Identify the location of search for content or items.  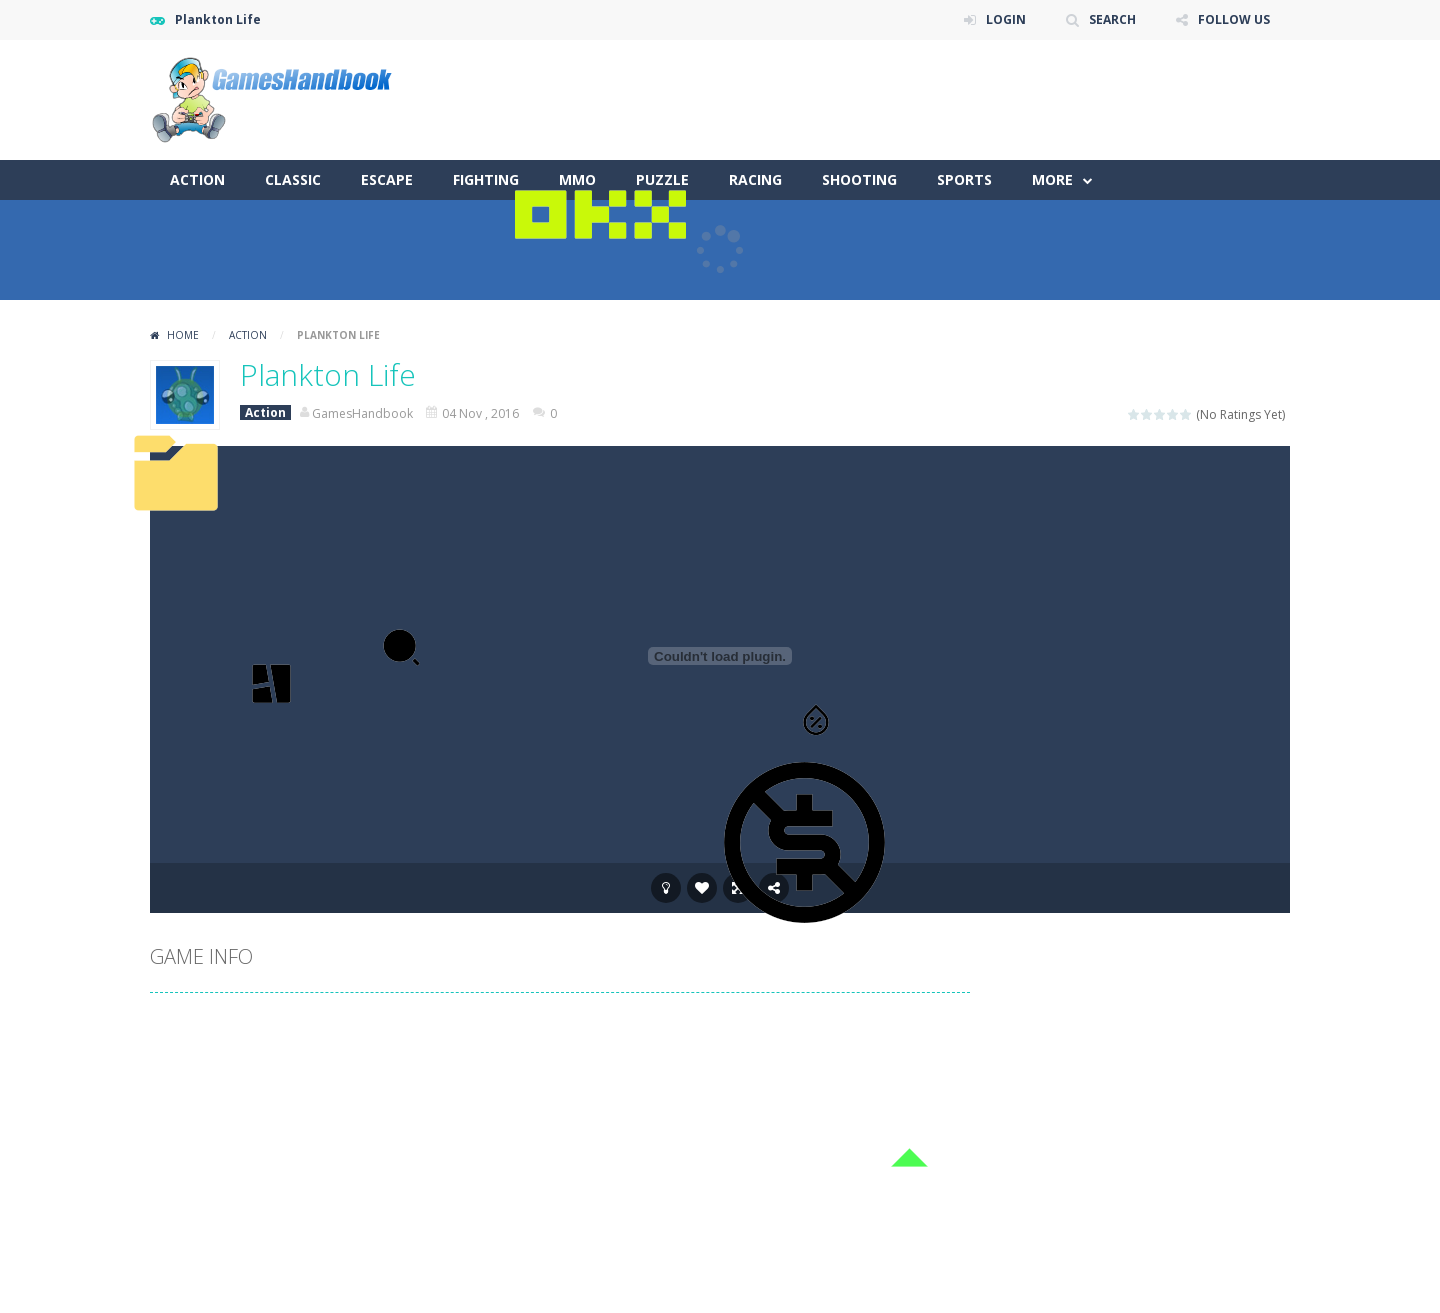
(401, 647).